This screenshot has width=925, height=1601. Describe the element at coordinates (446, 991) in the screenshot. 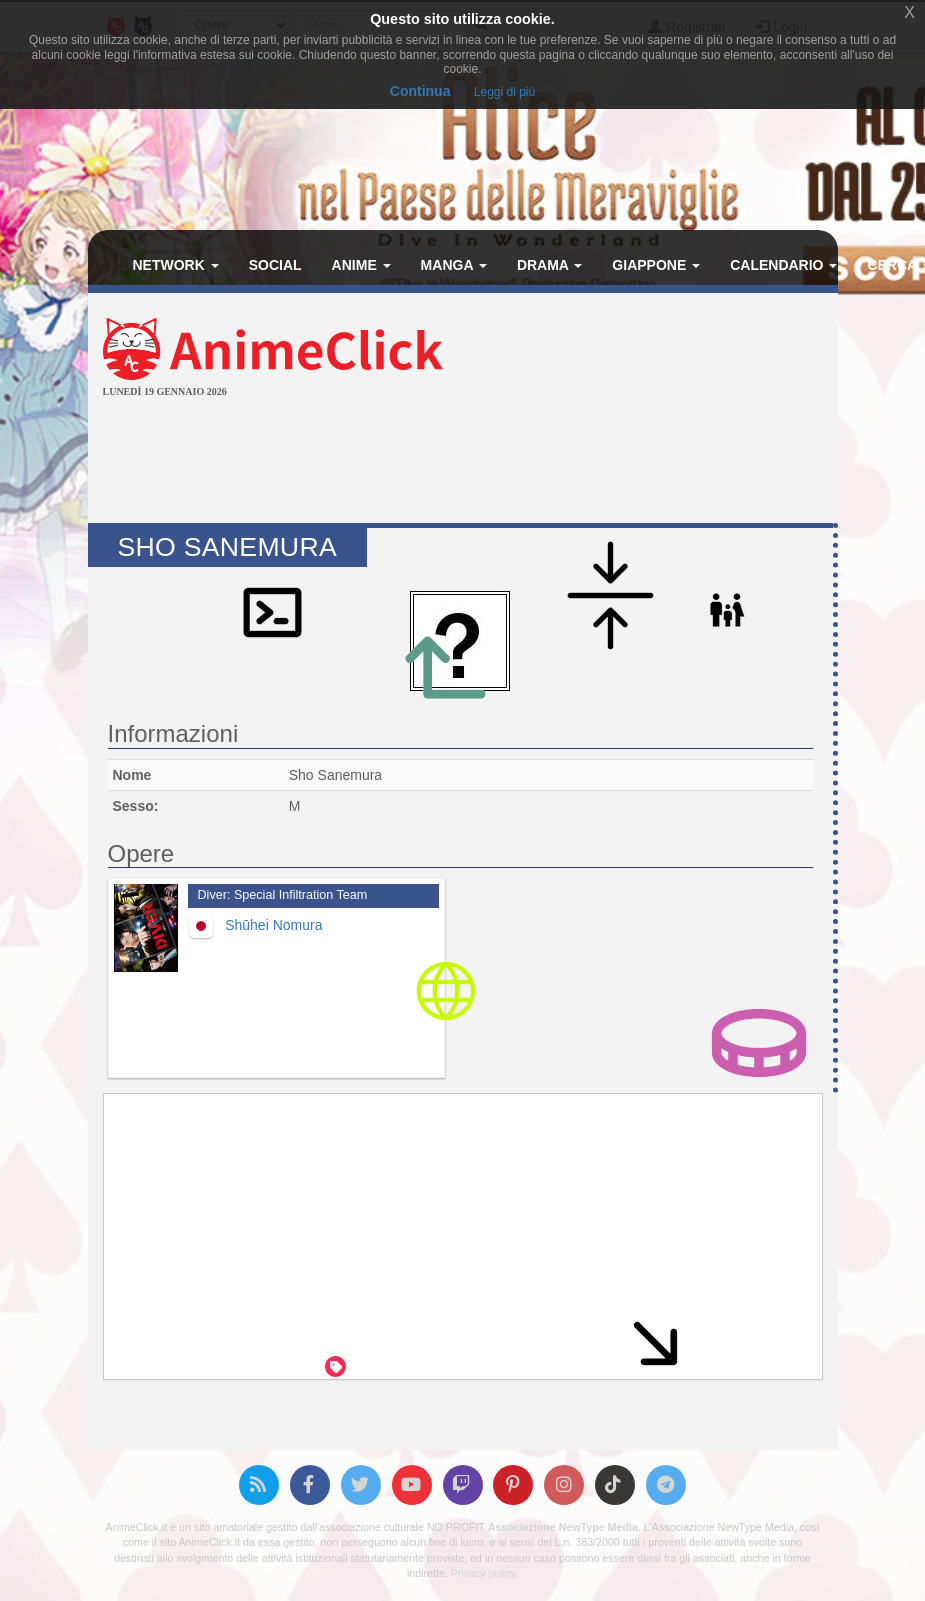

I see `access website or browse the internet` at that location.